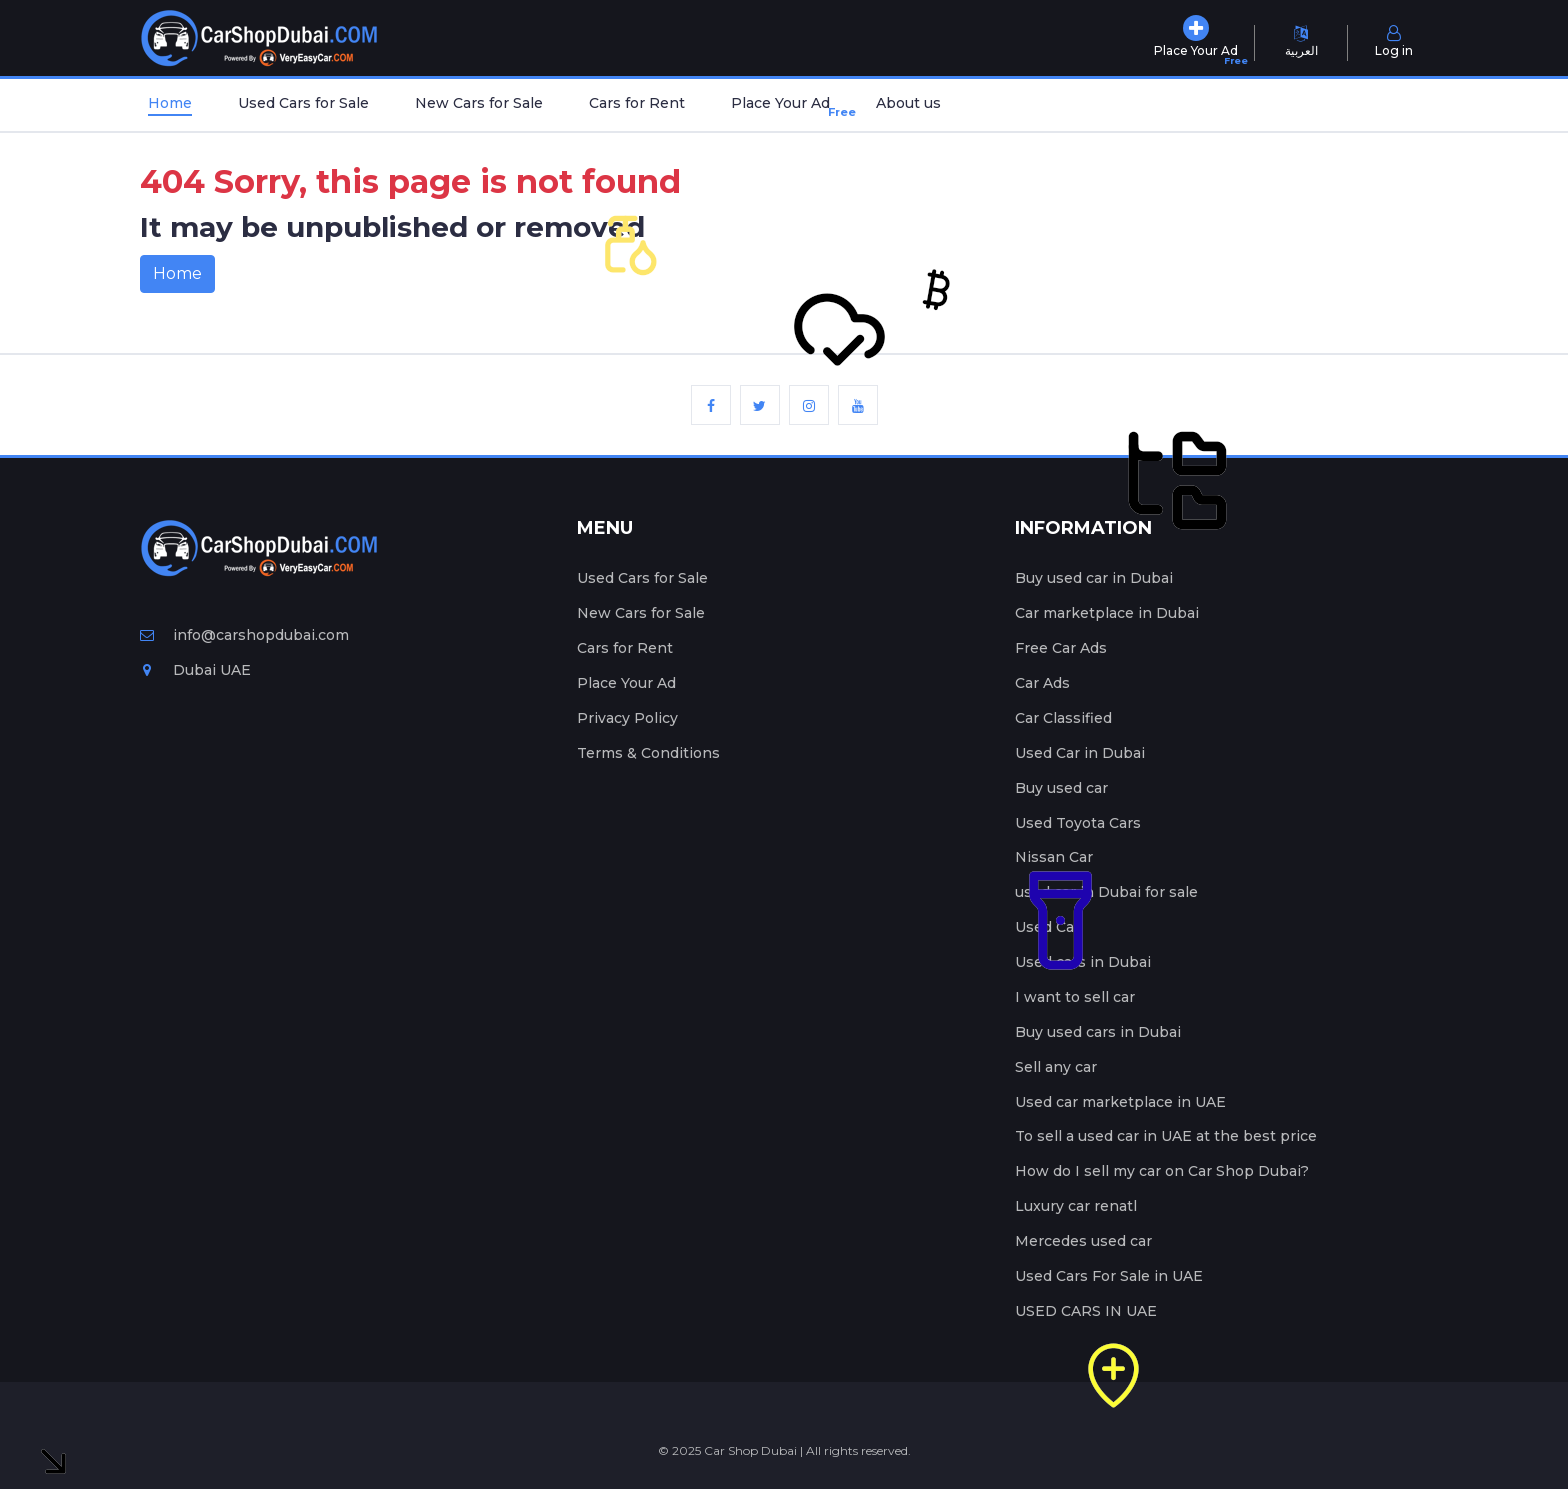 The width and height of the screenshot is (1568, 1489). I want to click on turn on device flashlight, so click(1060, 920).